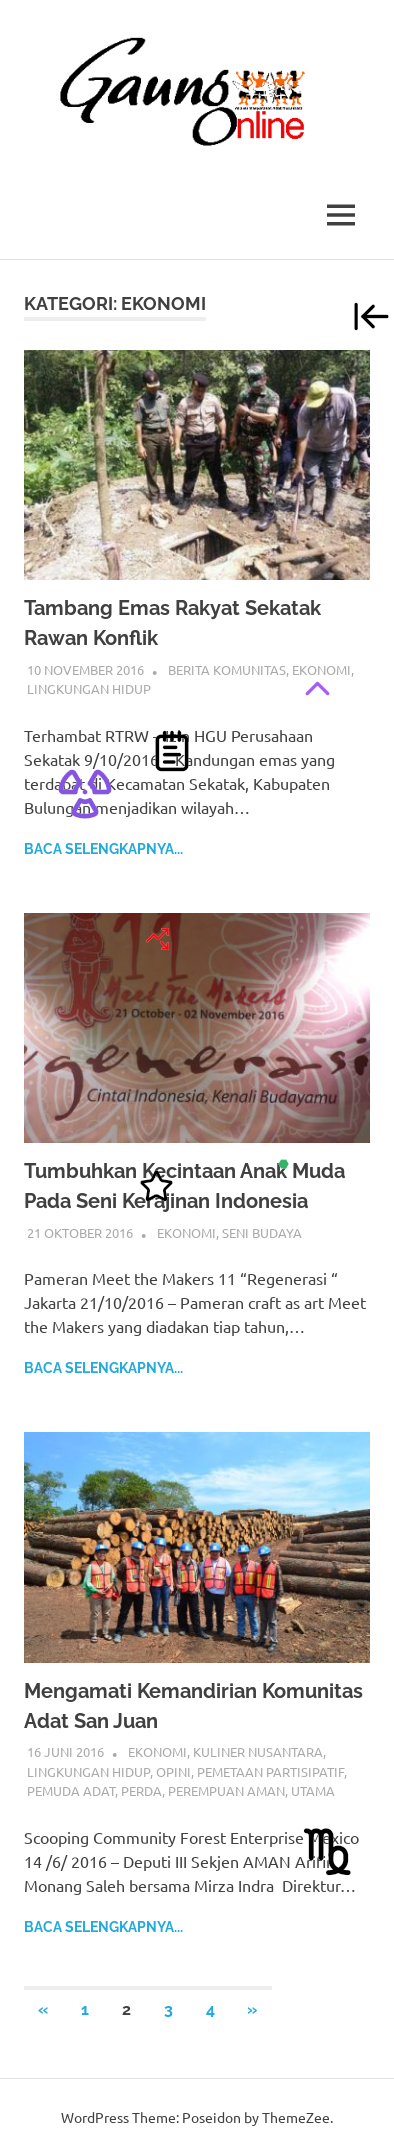  Describe the element at coordinates (284, 1164) in the screenshot. I see `set a data breakpoint in the debugger` at that location.